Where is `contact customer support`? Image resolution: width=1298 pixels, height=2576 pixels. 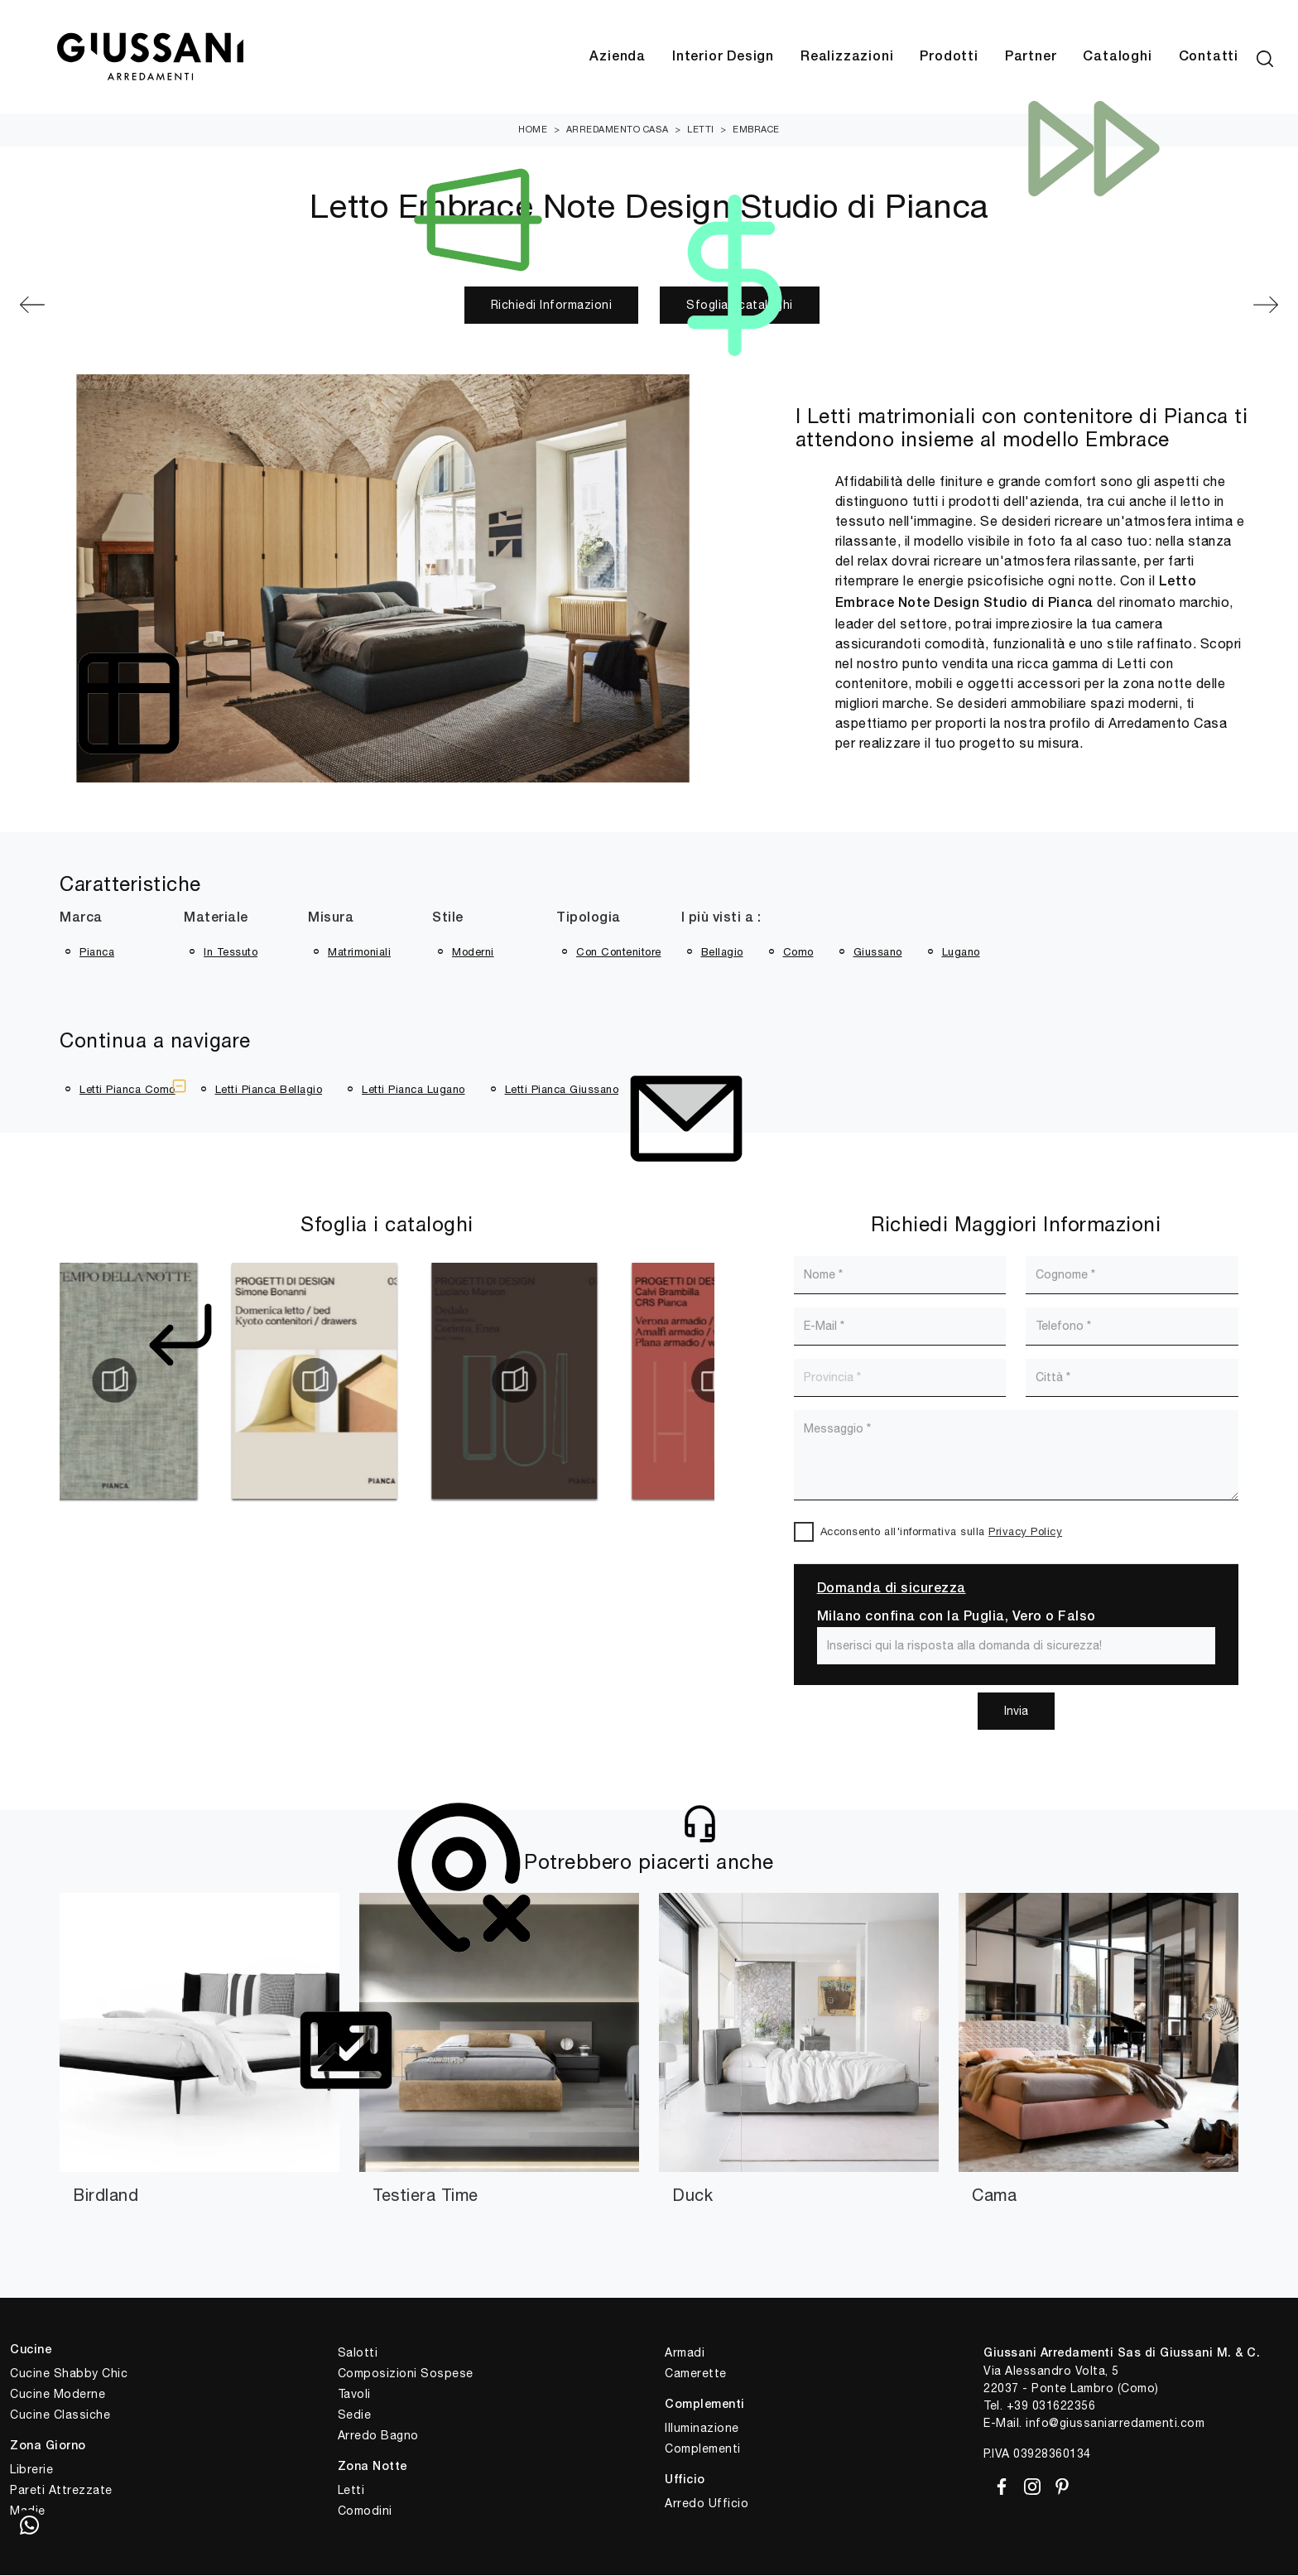
contact customer support is located at coordinates (699, 1823).